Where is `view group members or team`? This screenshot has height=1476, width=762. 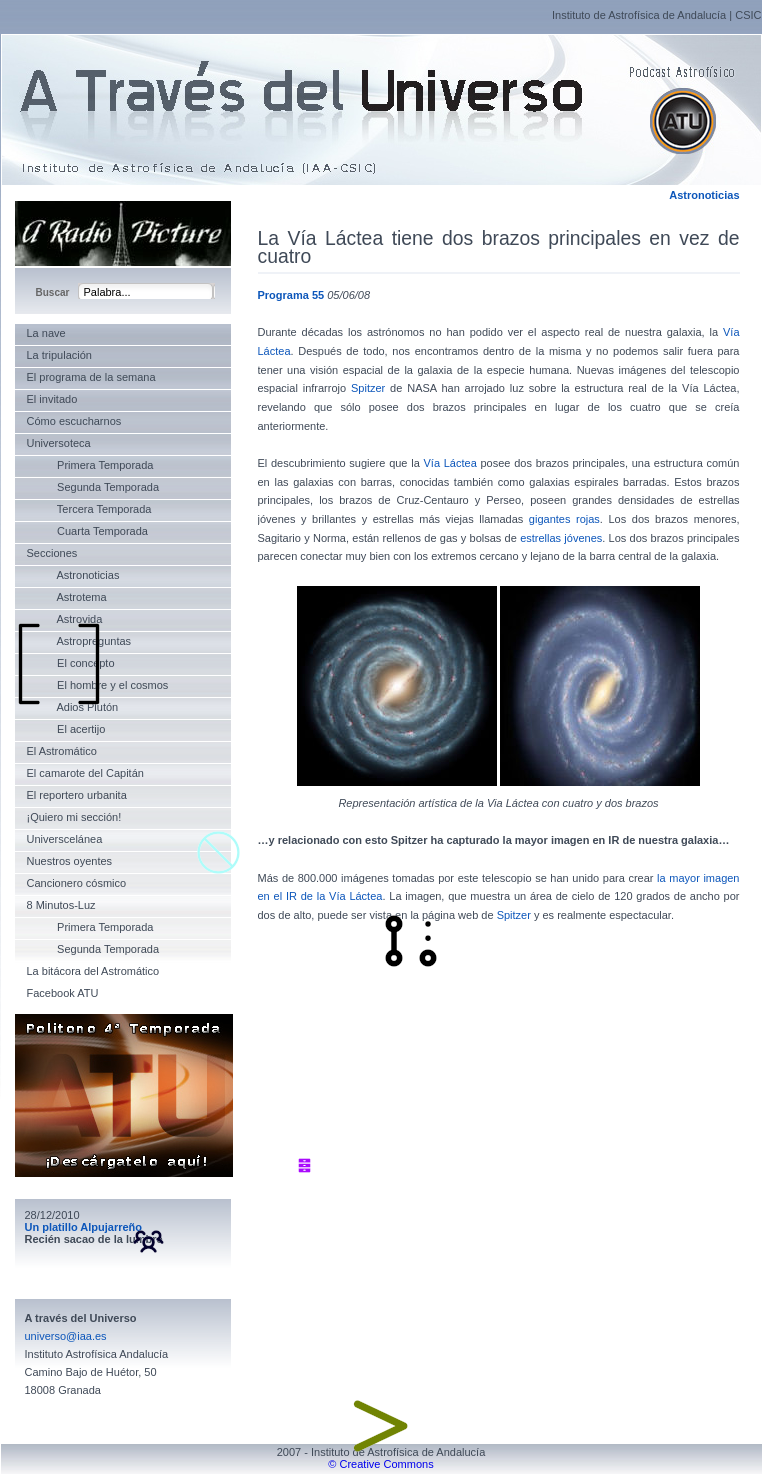 view group members or team is located at coordinates (148, 1240).